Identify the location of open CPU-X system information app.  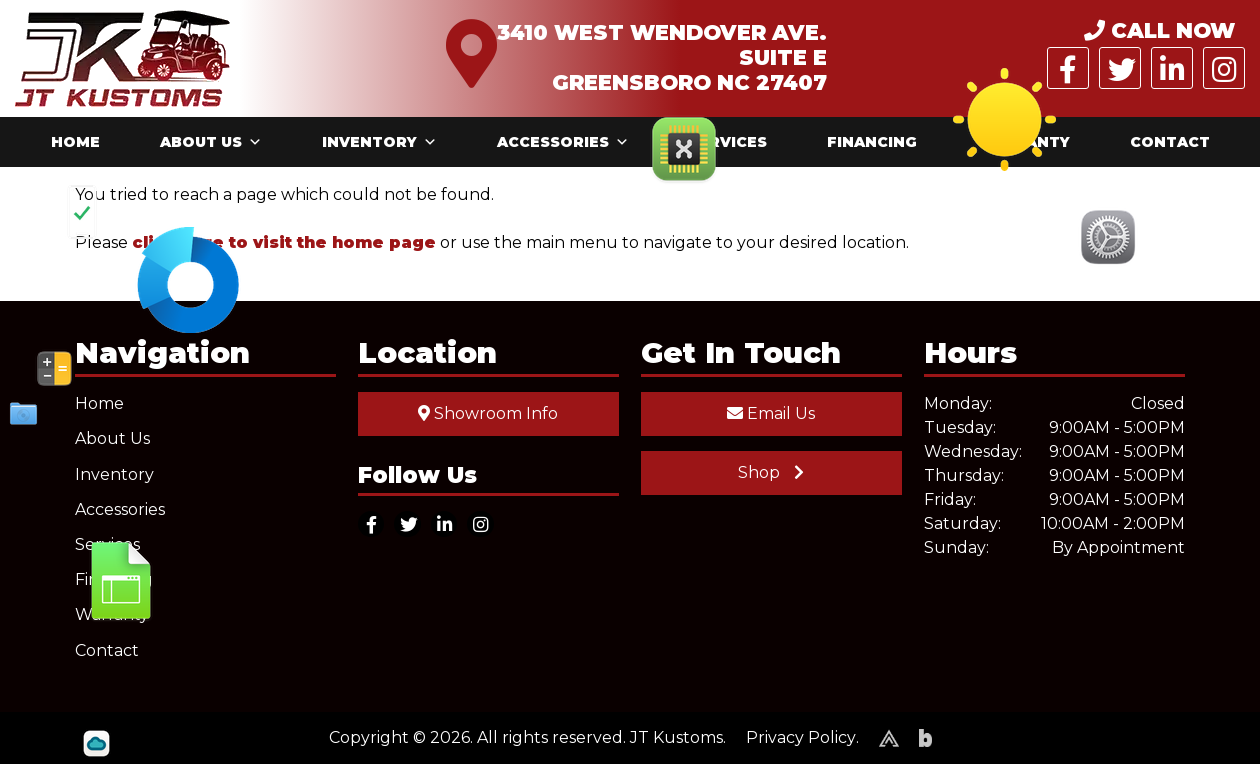
(684, 149).